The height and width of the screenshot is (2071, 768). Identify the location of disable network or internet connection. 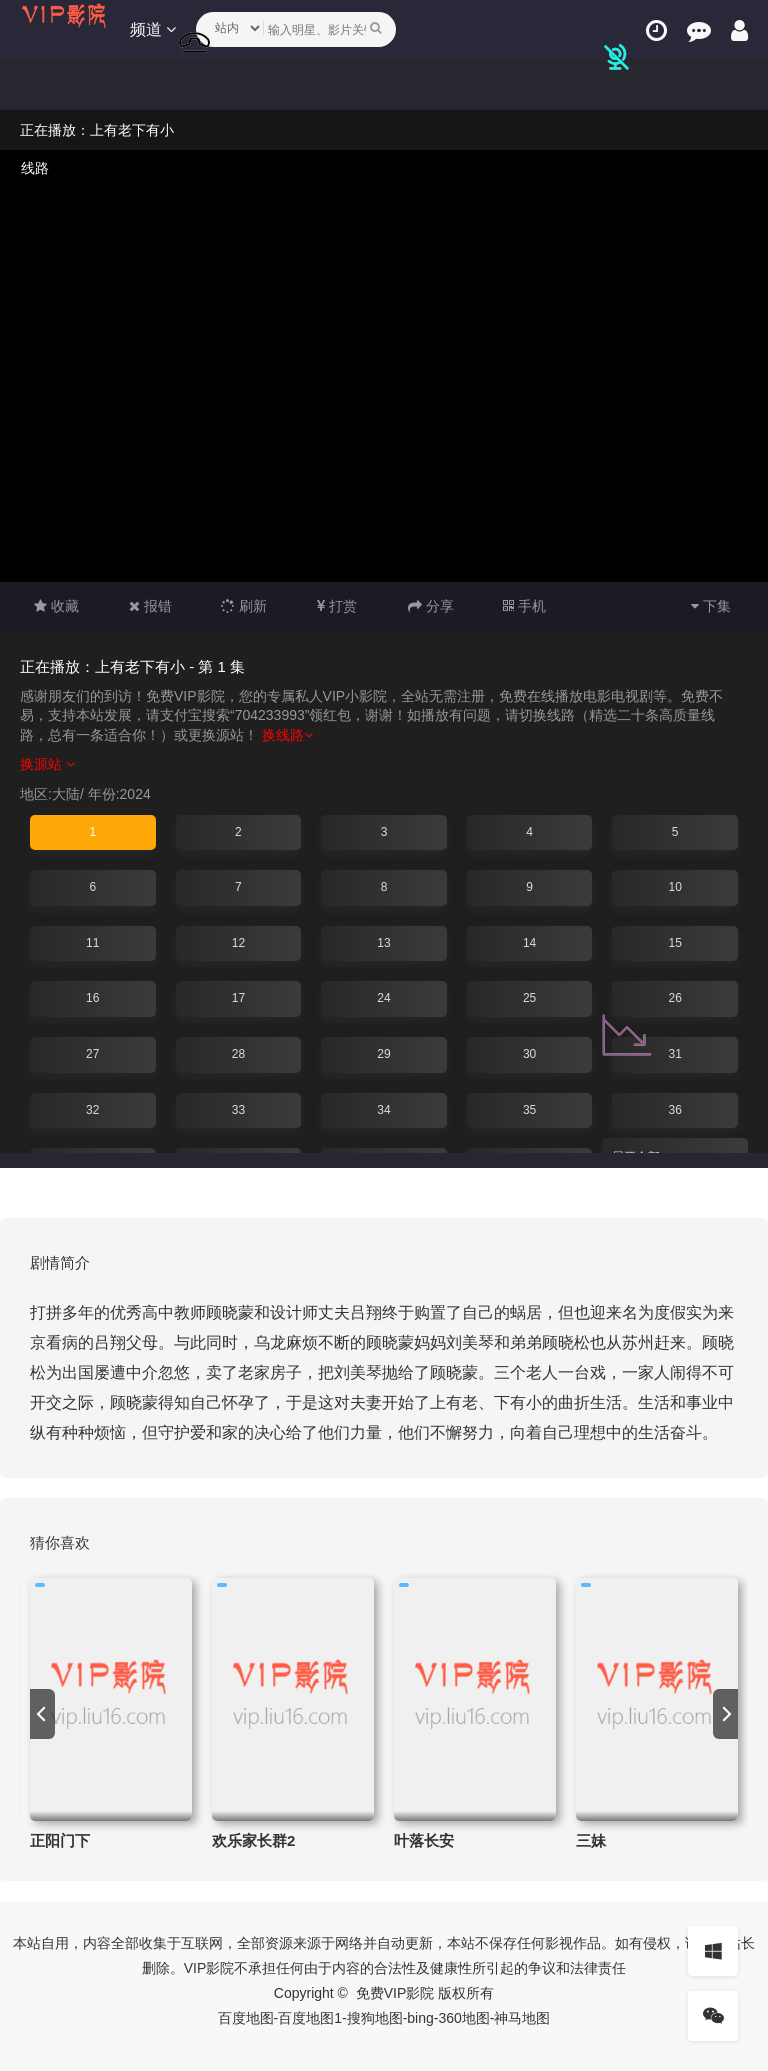
(616, 57).